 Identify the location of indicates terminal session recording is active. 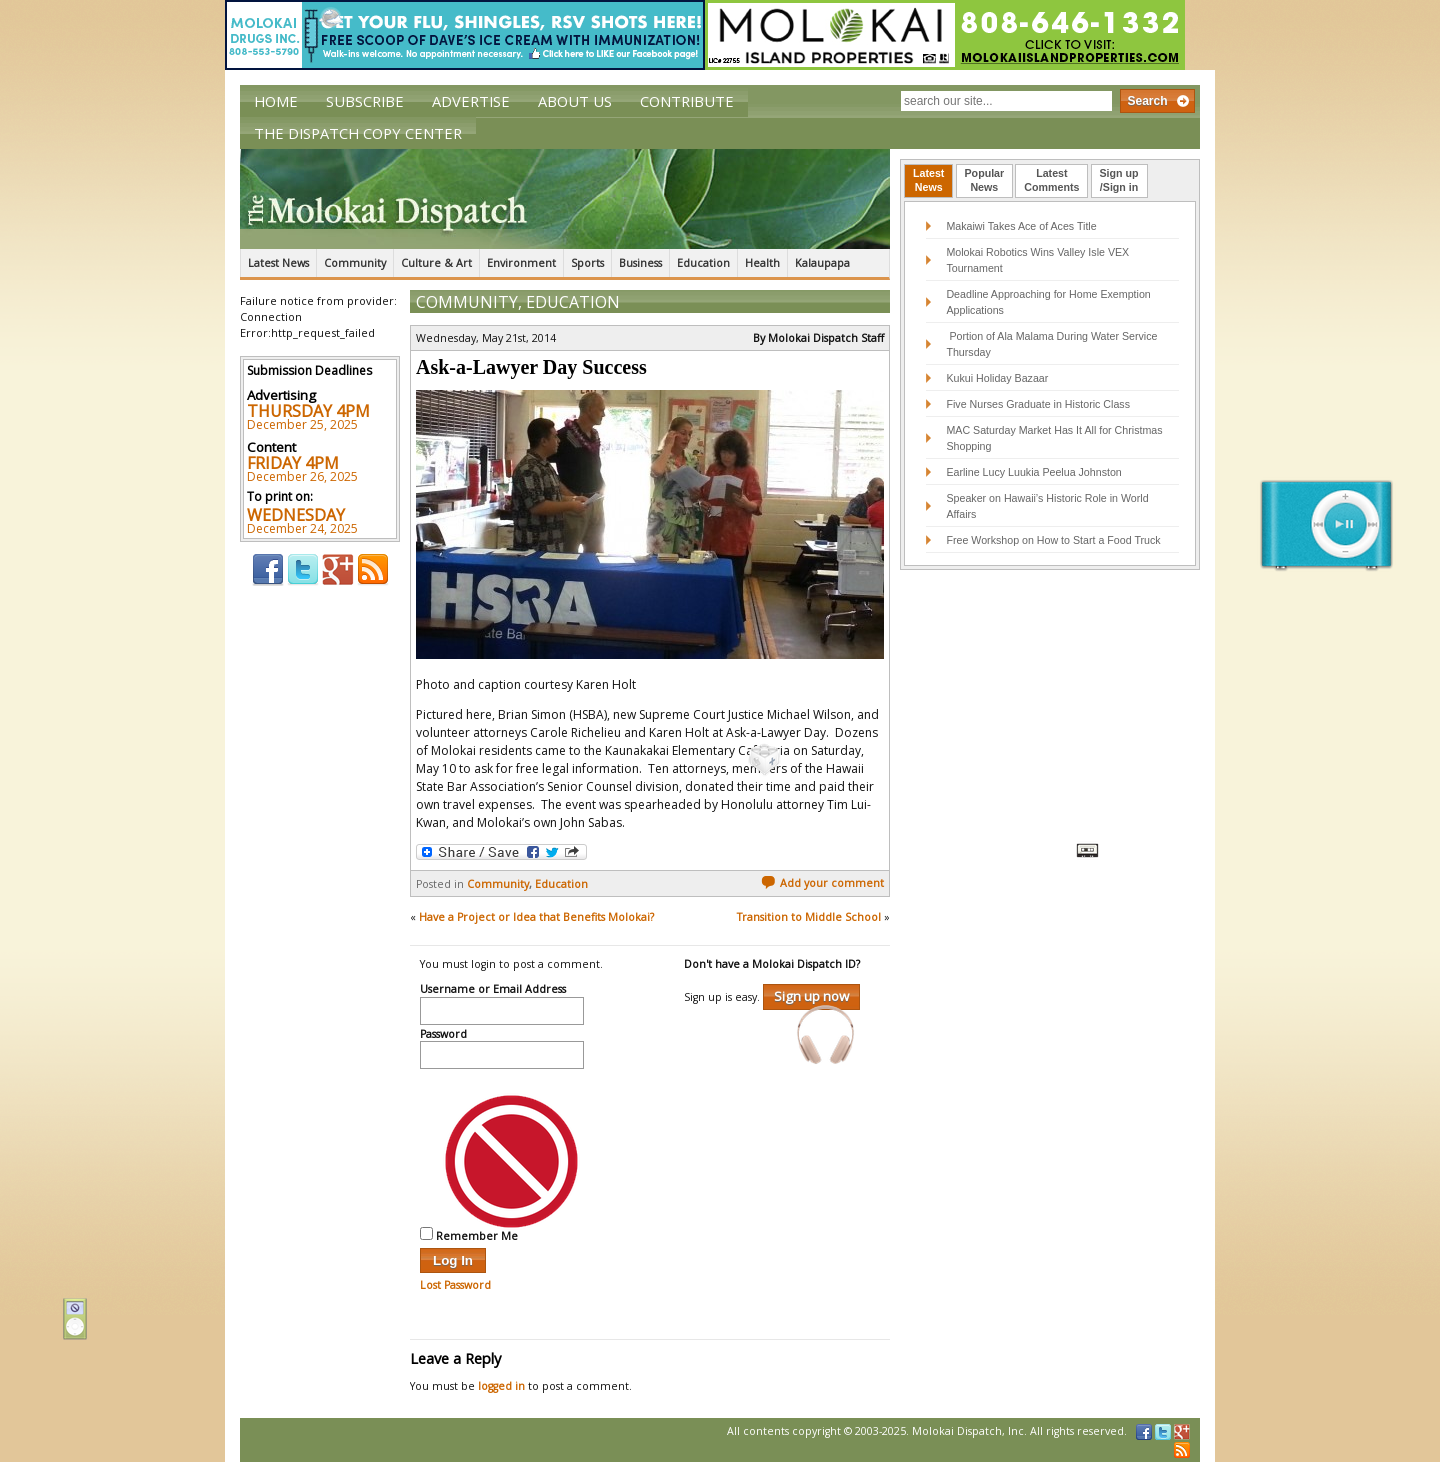
(1087, 850).